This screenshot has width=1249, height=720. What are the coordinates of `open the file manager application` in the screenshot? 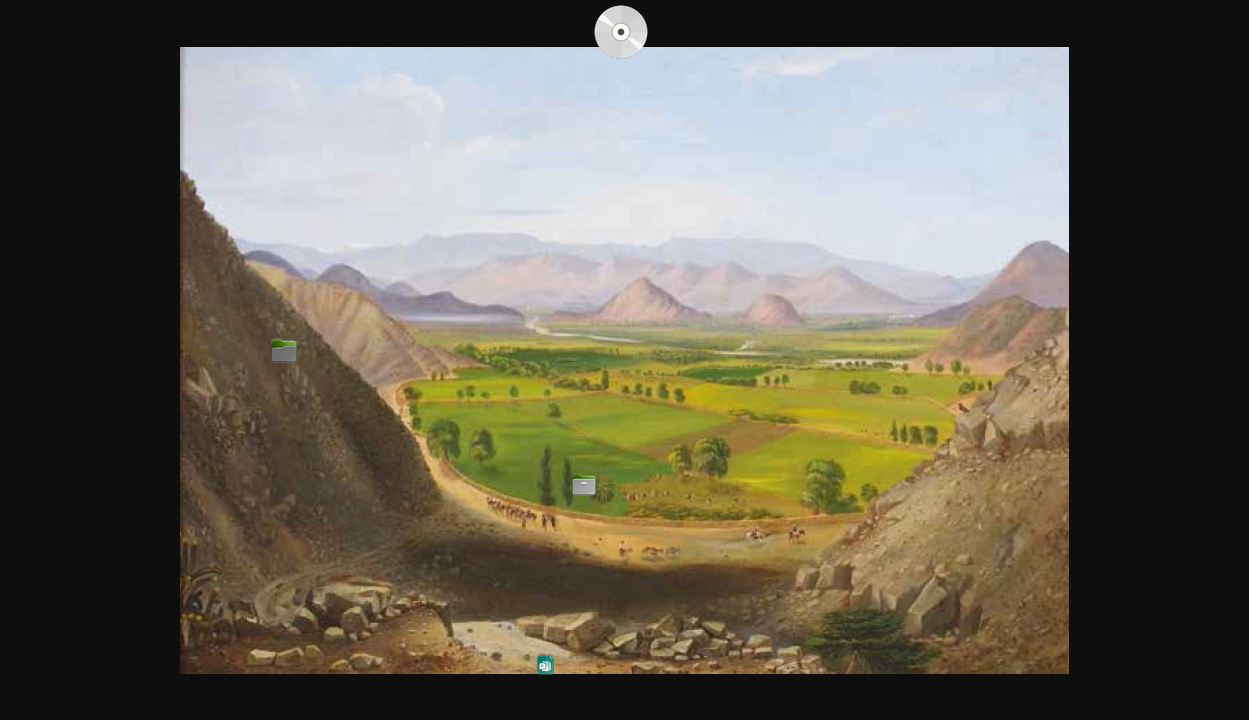 It's located at (584, 484).